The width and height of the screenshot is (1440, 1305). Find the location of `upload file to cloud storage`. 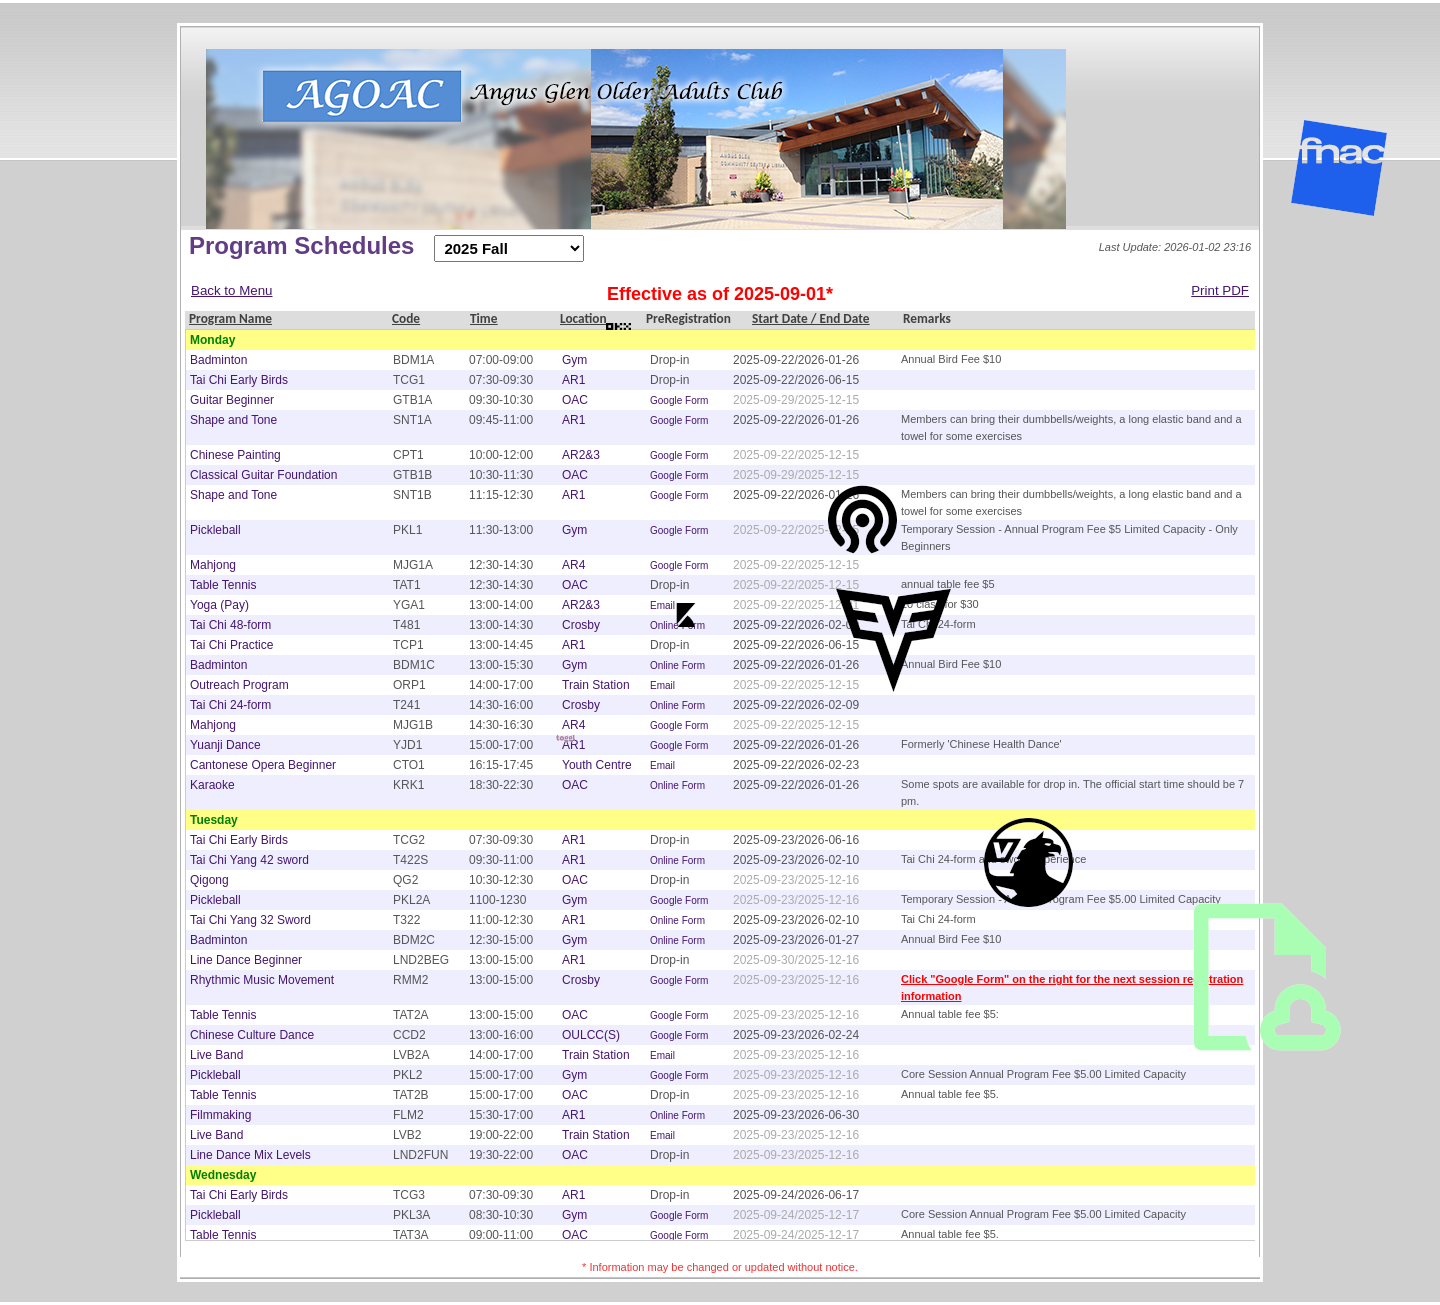

upload file to cloud storage is located at coordinates (1260, 977).